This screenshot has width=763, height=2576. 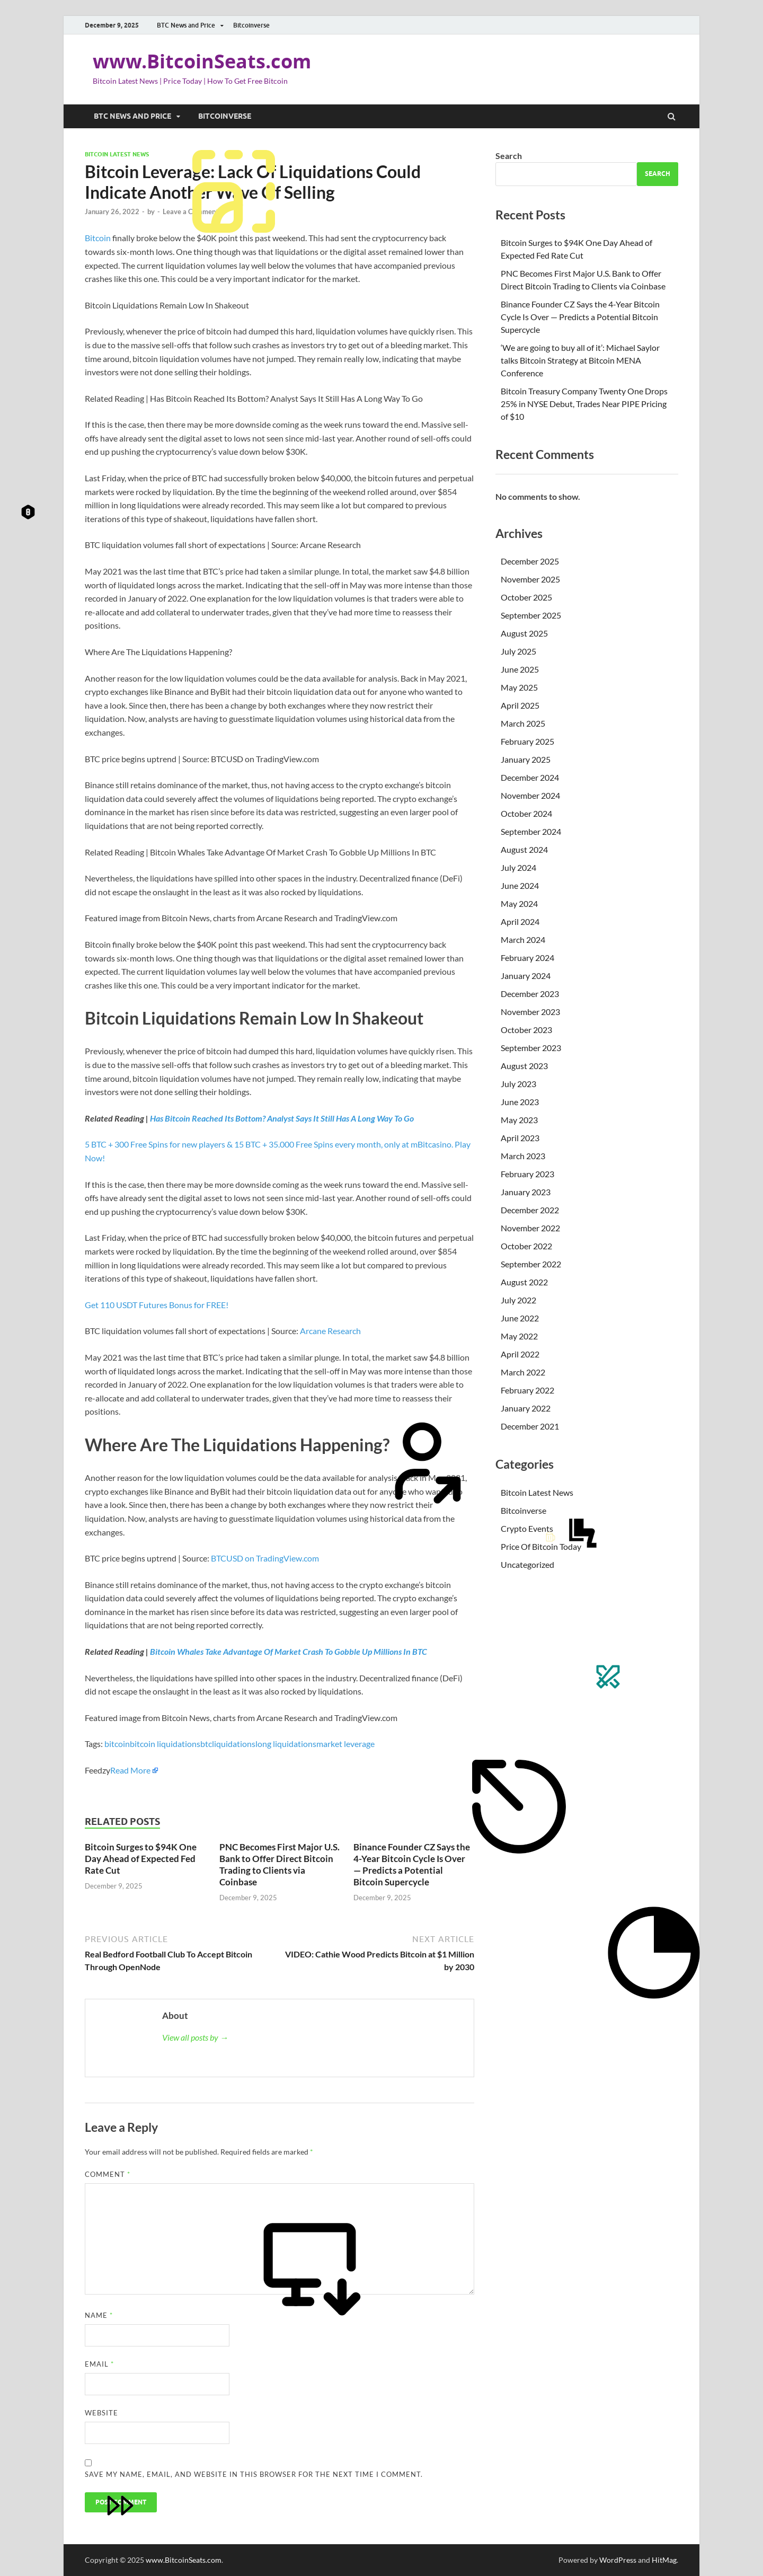 I want to click on skip to the next track, so click(x=120, y=2506).